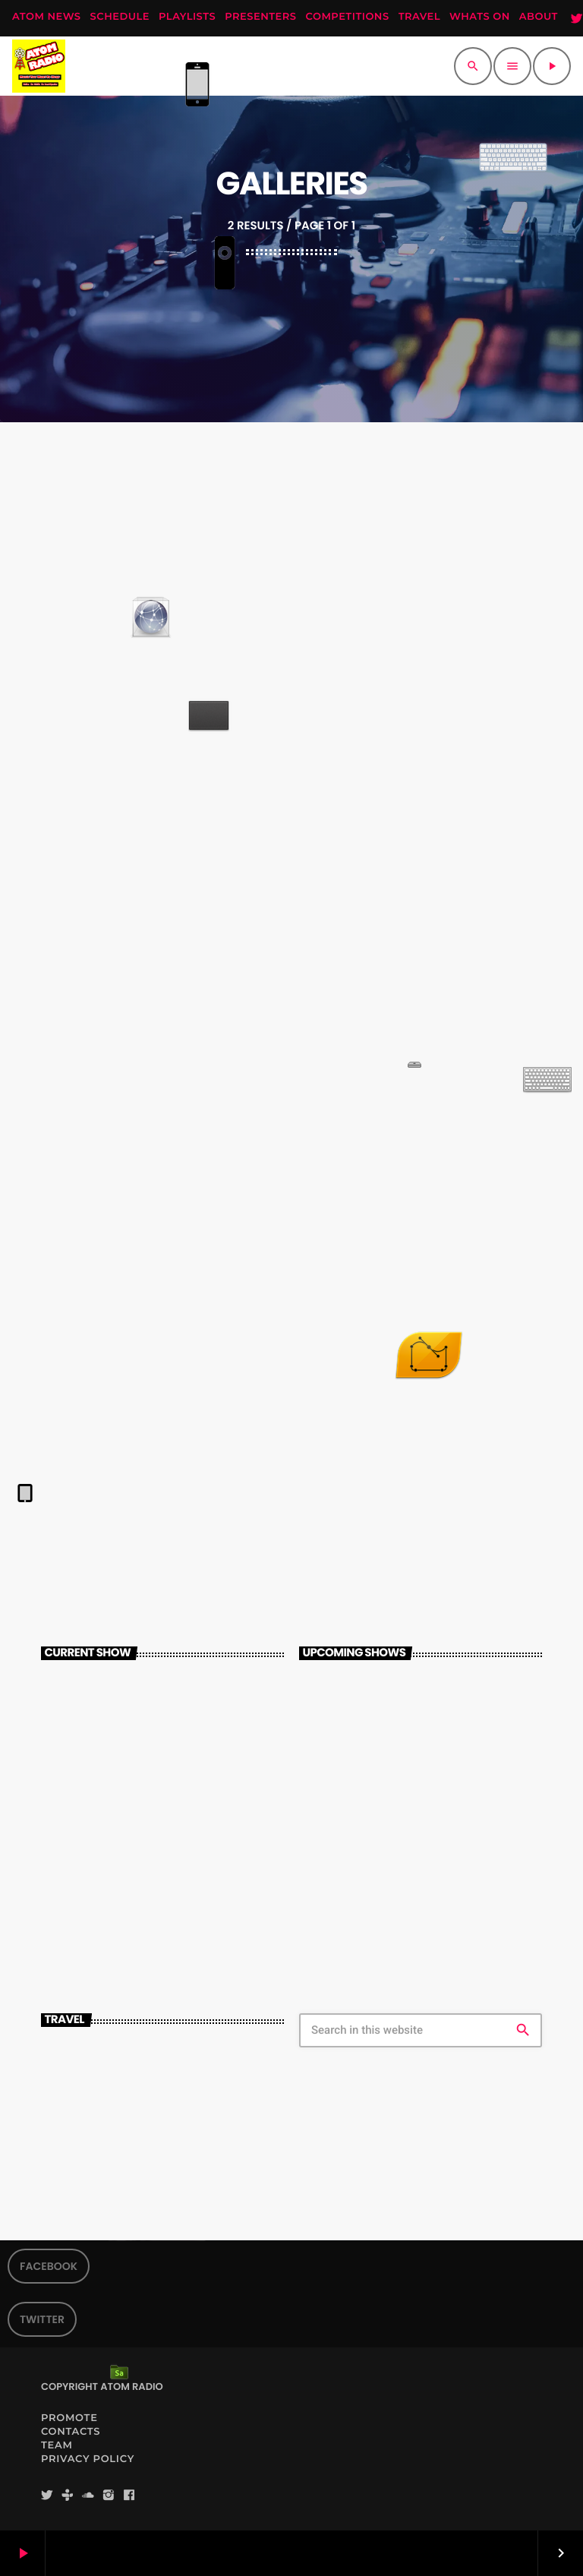 The width and height of the screenshot is (583, 2576). What do you see at coordinates (209, 715) in the screenshot?
I see `trackpad or touchpad device icon` at bounding box center [209, 715].